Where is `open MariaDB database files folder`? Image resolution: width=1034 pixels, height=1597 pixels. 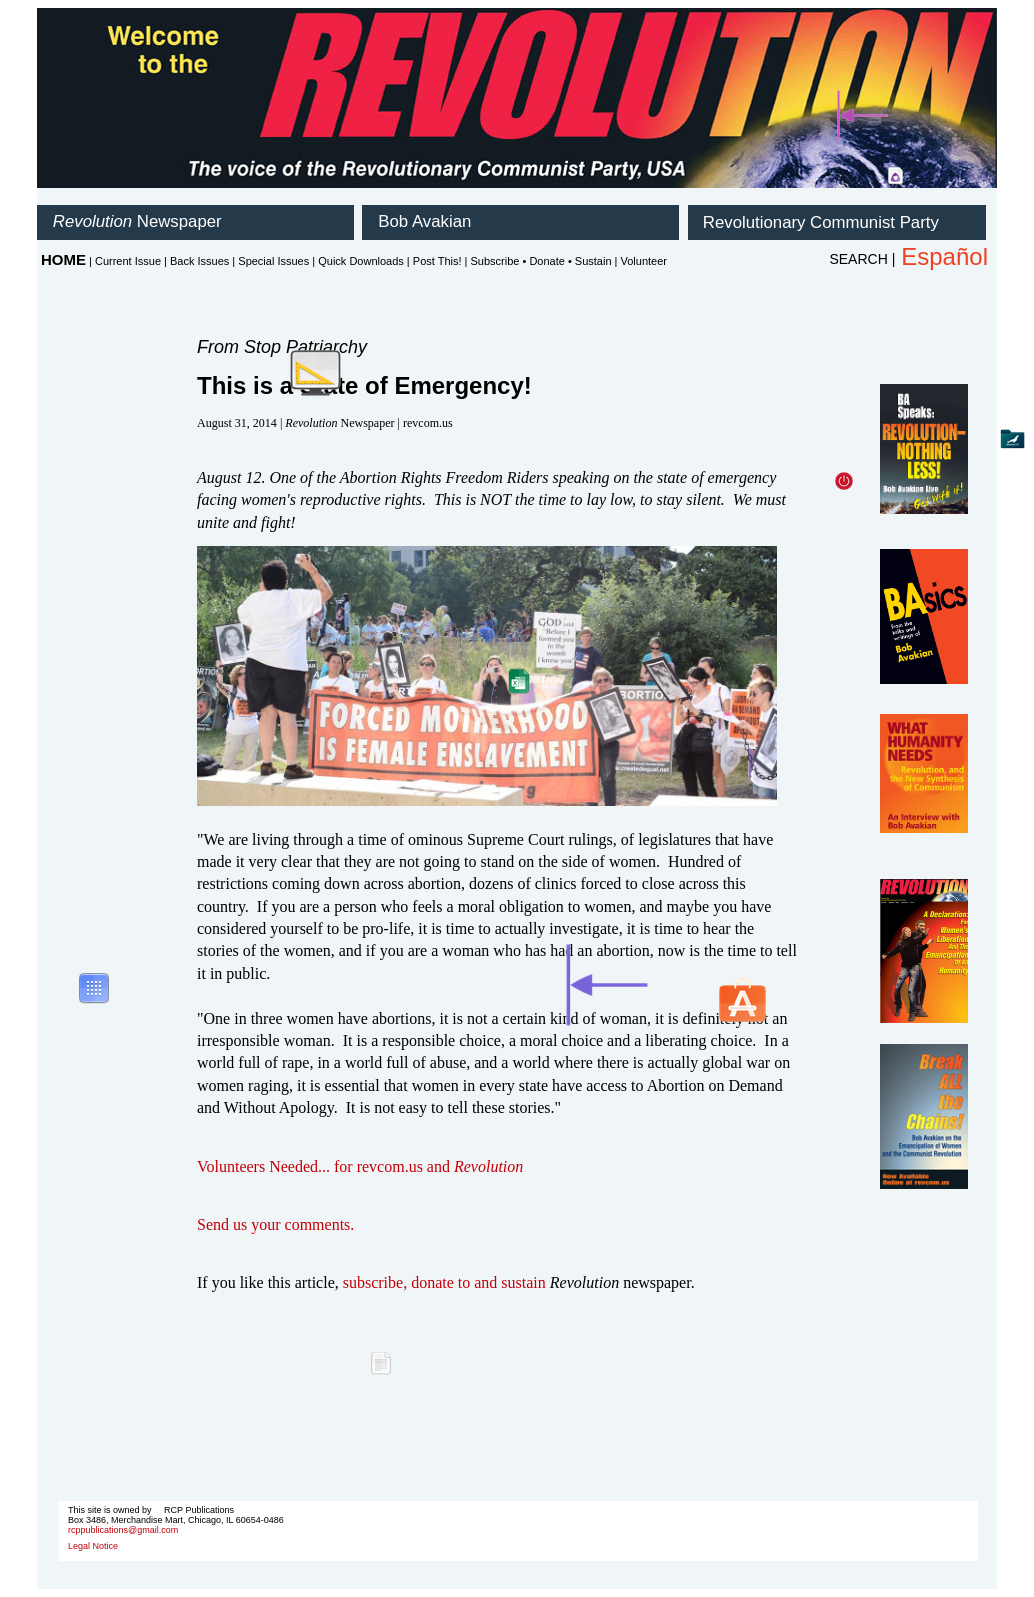 open MariaDB database files folder is located at coordinates (1012, 439).